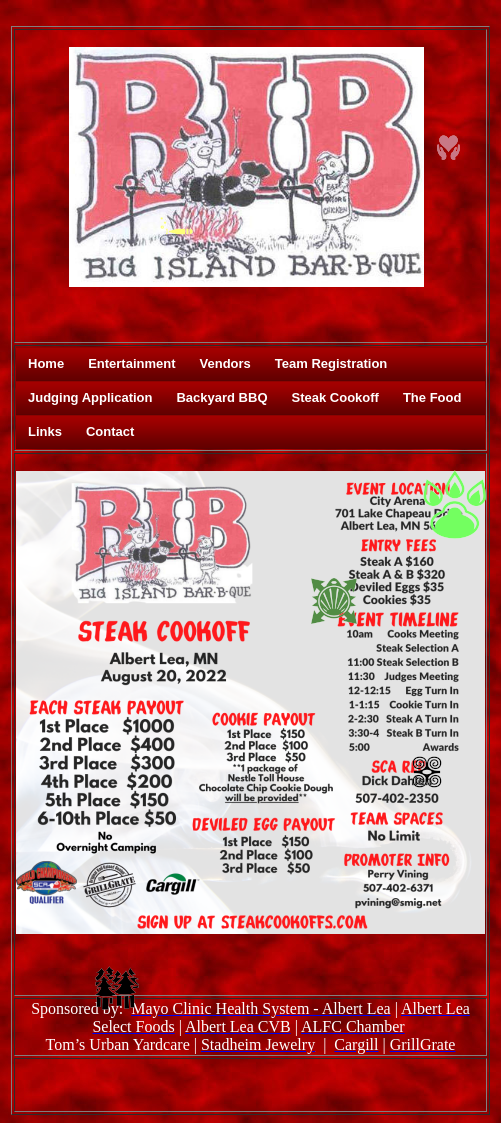 The height and width of the screenshot is (1123, 501). I want to click on explore forest or woodland area in game, so click(117, 988).